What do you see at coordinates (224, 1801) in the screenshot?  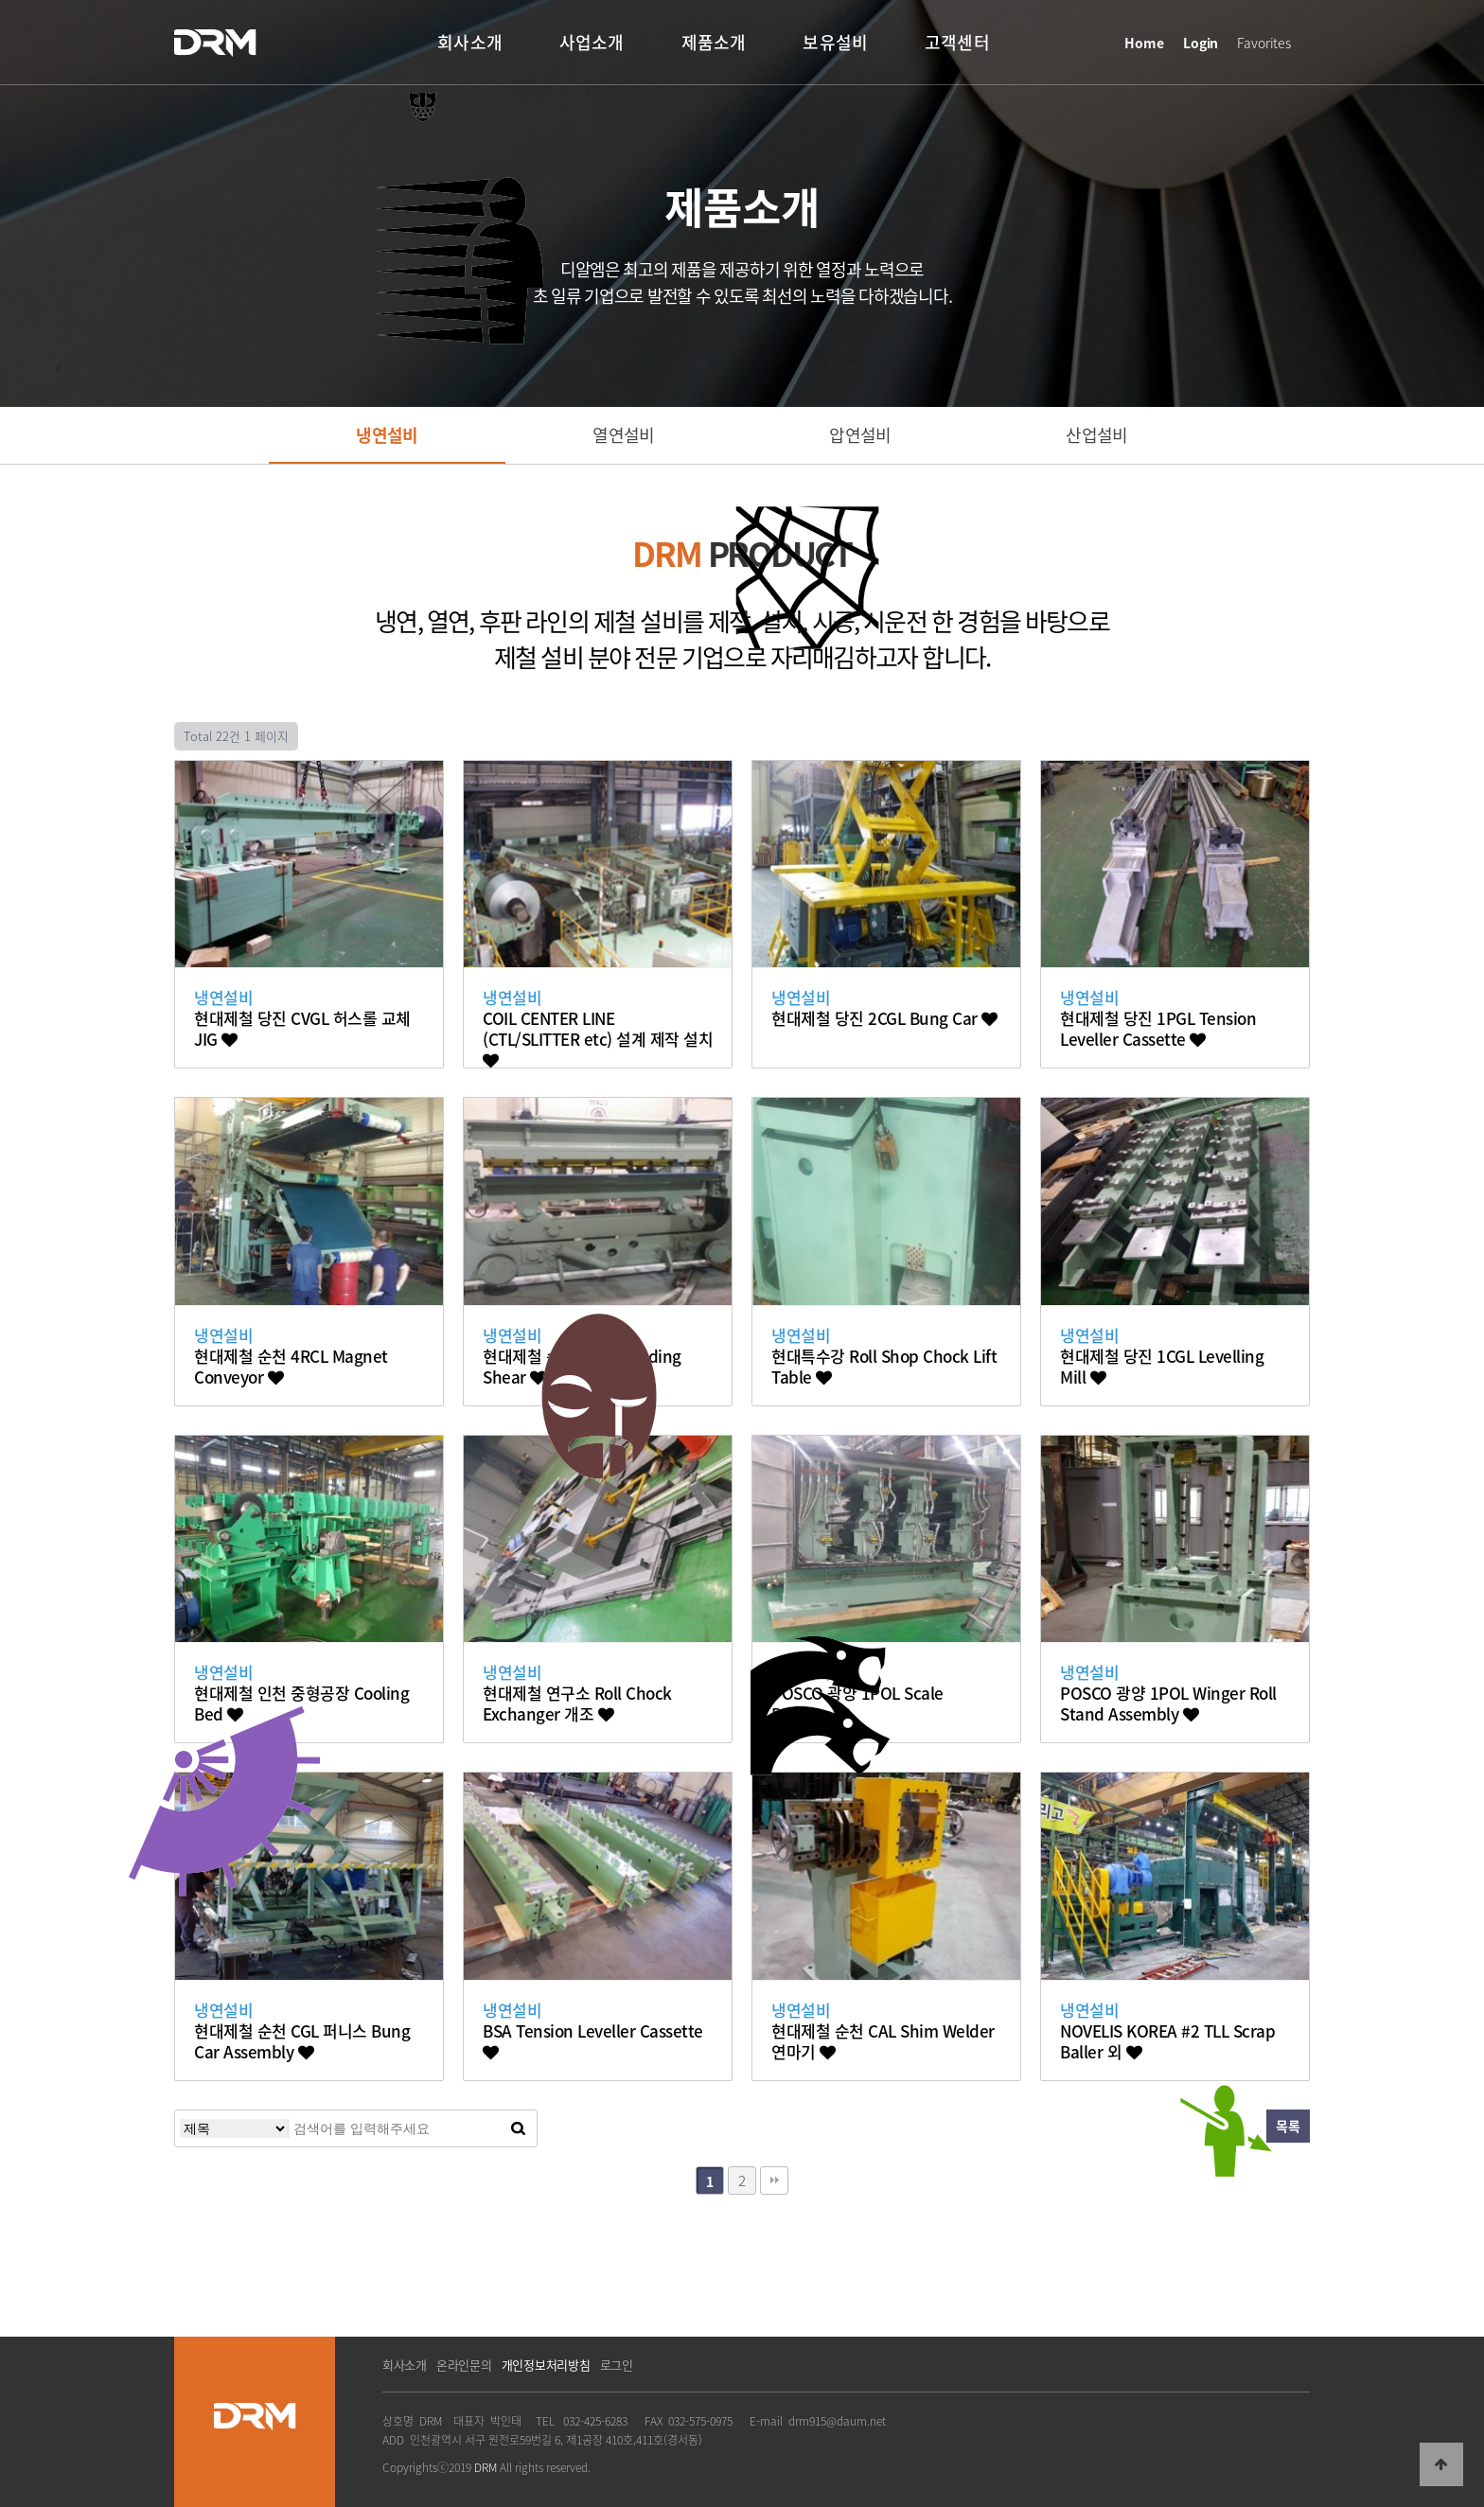 I see `toggle cooling or fan settings` at bounding box center [224, 1801].